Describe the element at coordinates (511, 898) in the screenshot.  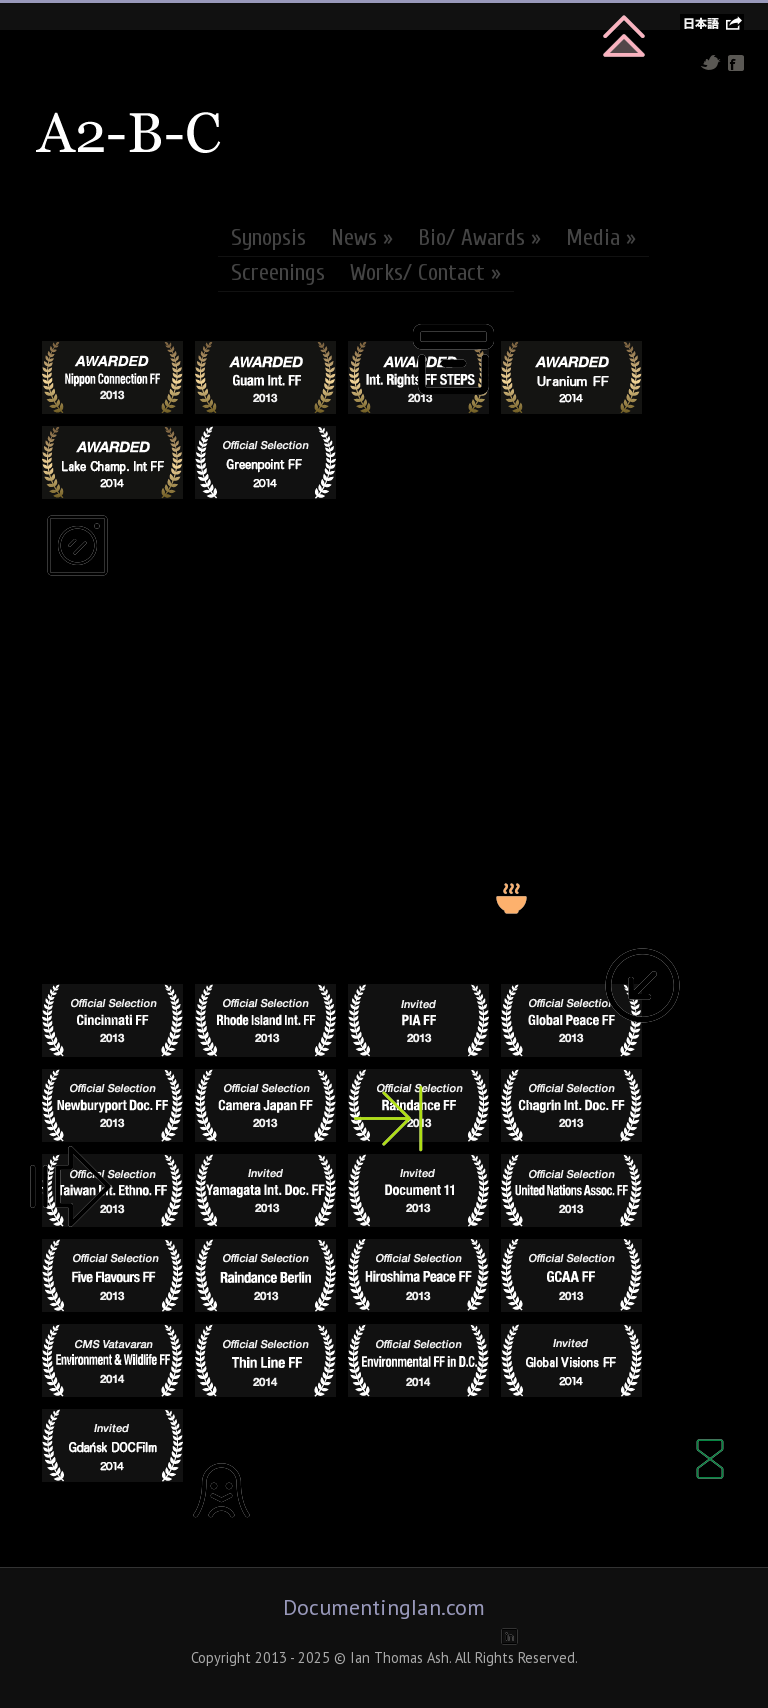
I see `view hot food or soup options` at that location.